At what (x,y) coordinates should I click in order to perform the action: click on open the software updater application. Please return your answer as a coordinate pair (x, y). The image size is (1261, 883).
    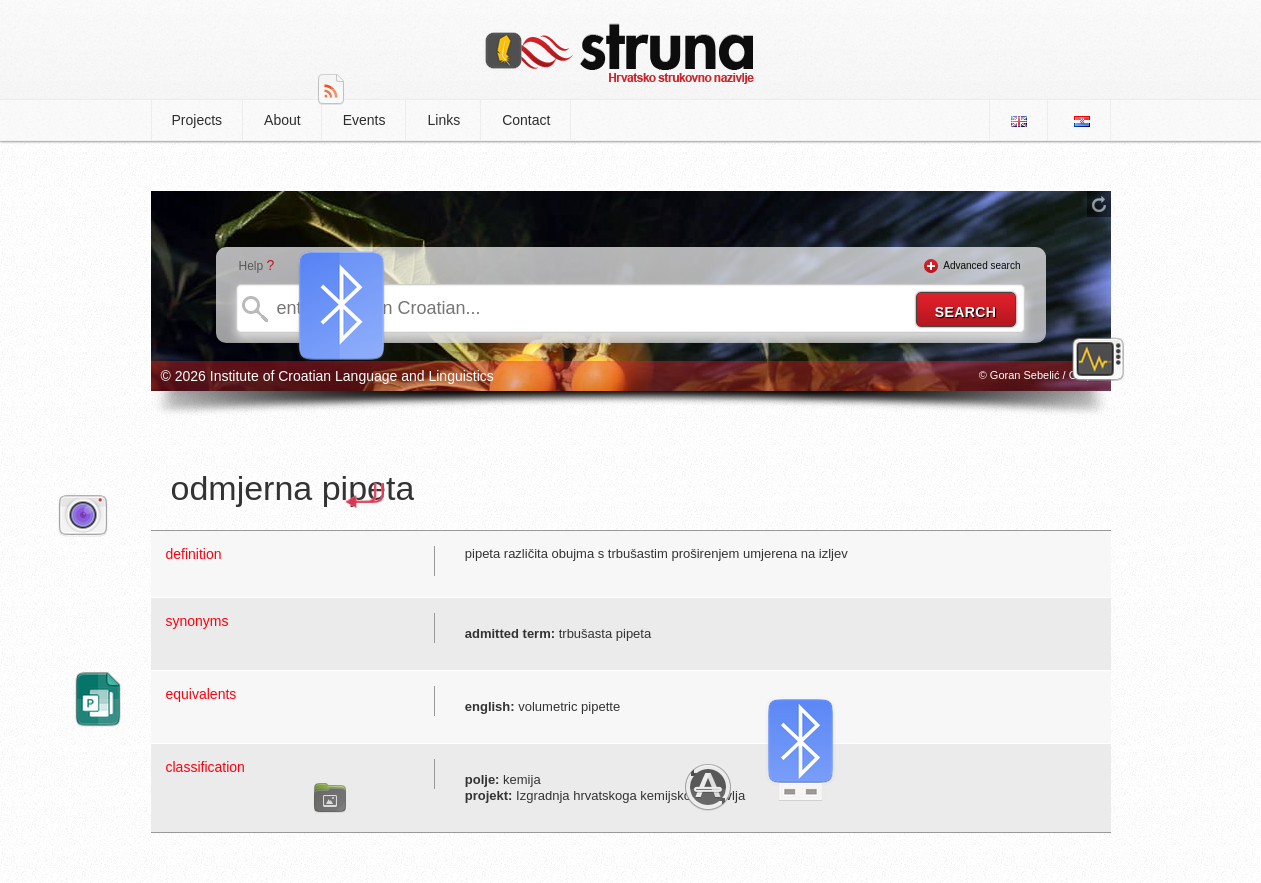
    Looking at the image, I should click on (708, 787).